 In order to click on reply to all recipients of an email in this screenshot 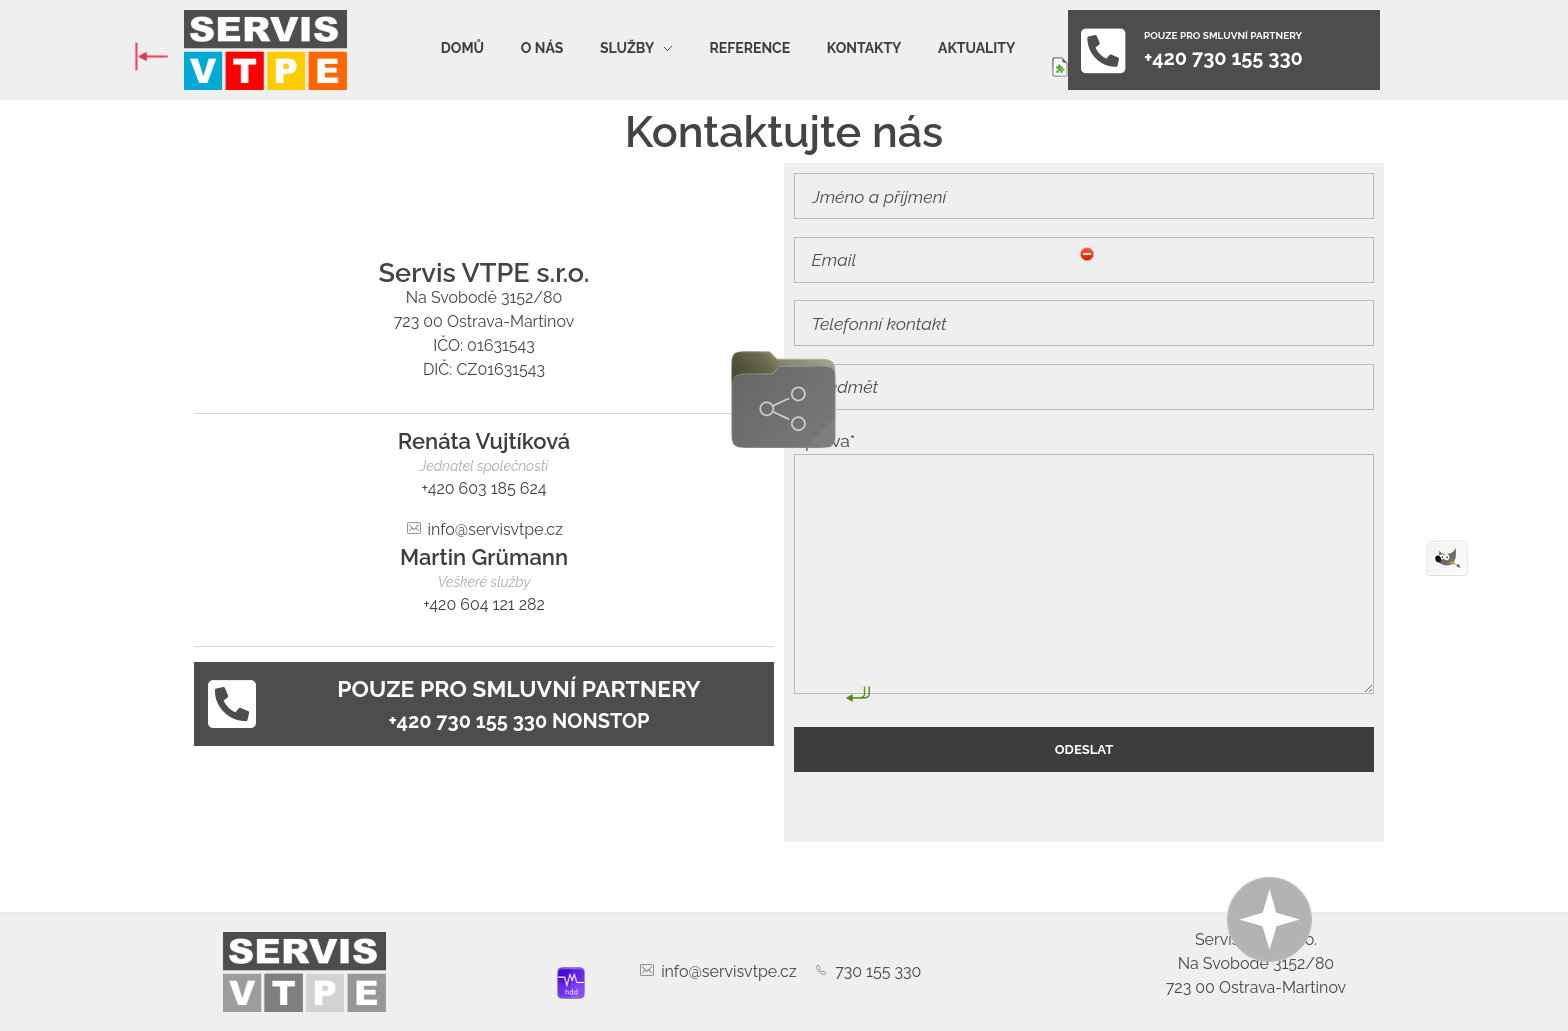, I will do `click(857, 692)`.